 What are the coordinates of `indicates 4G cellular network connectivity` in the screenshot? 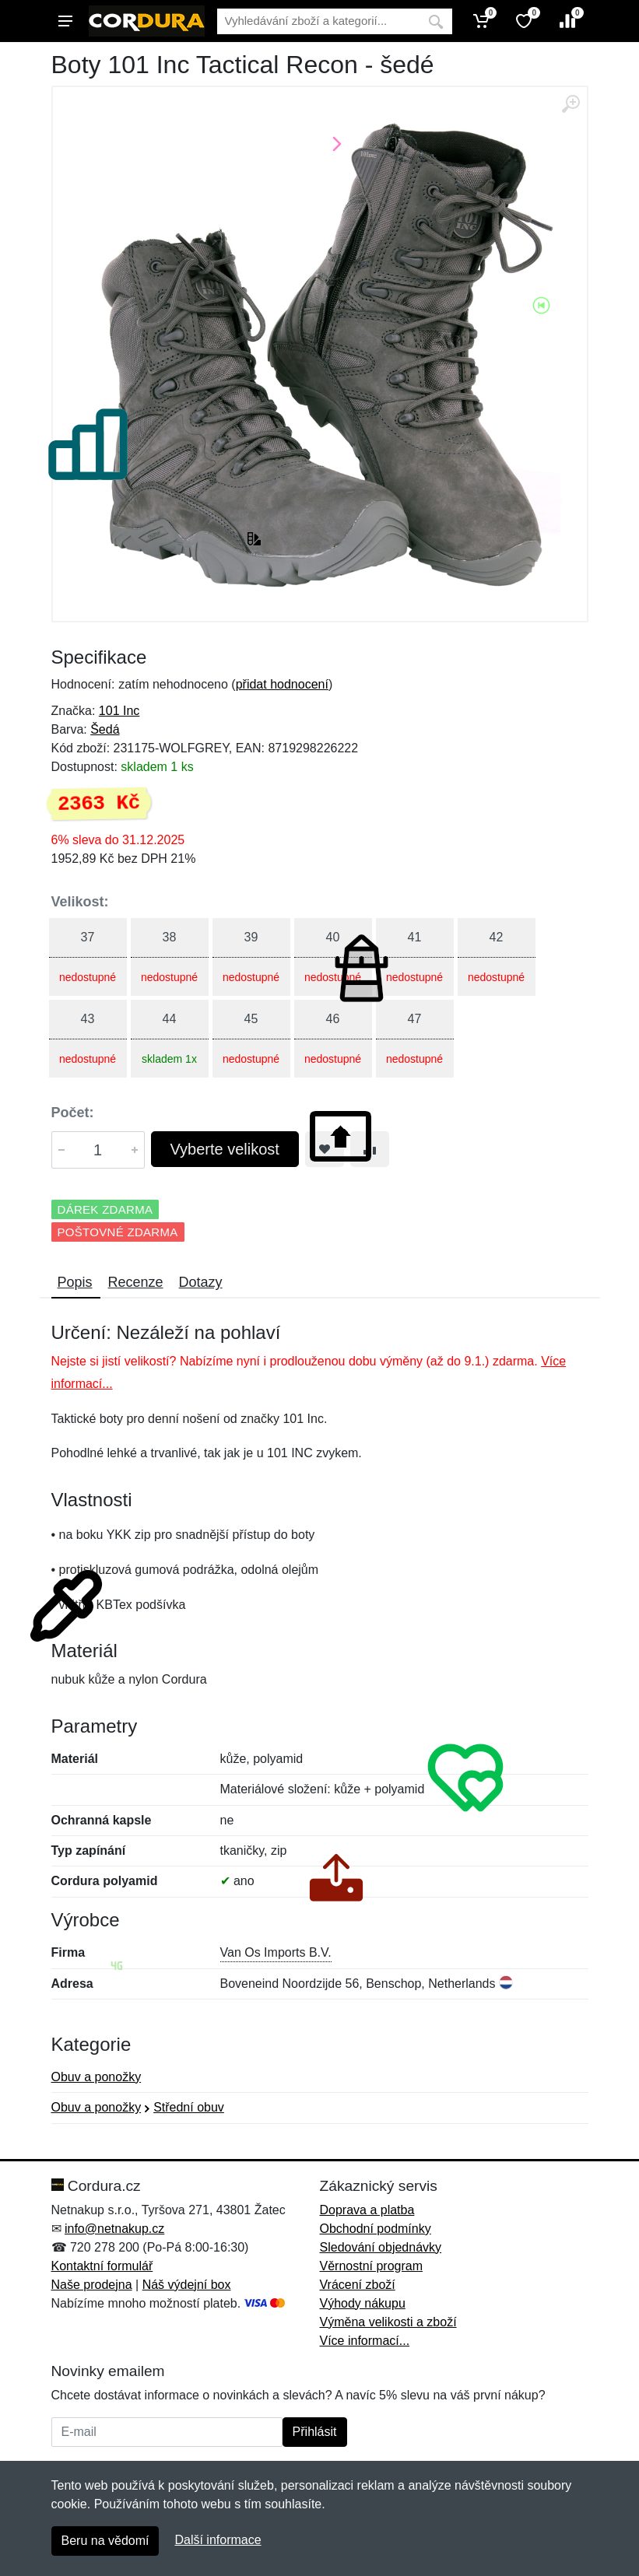 It's located at (117, 1965).